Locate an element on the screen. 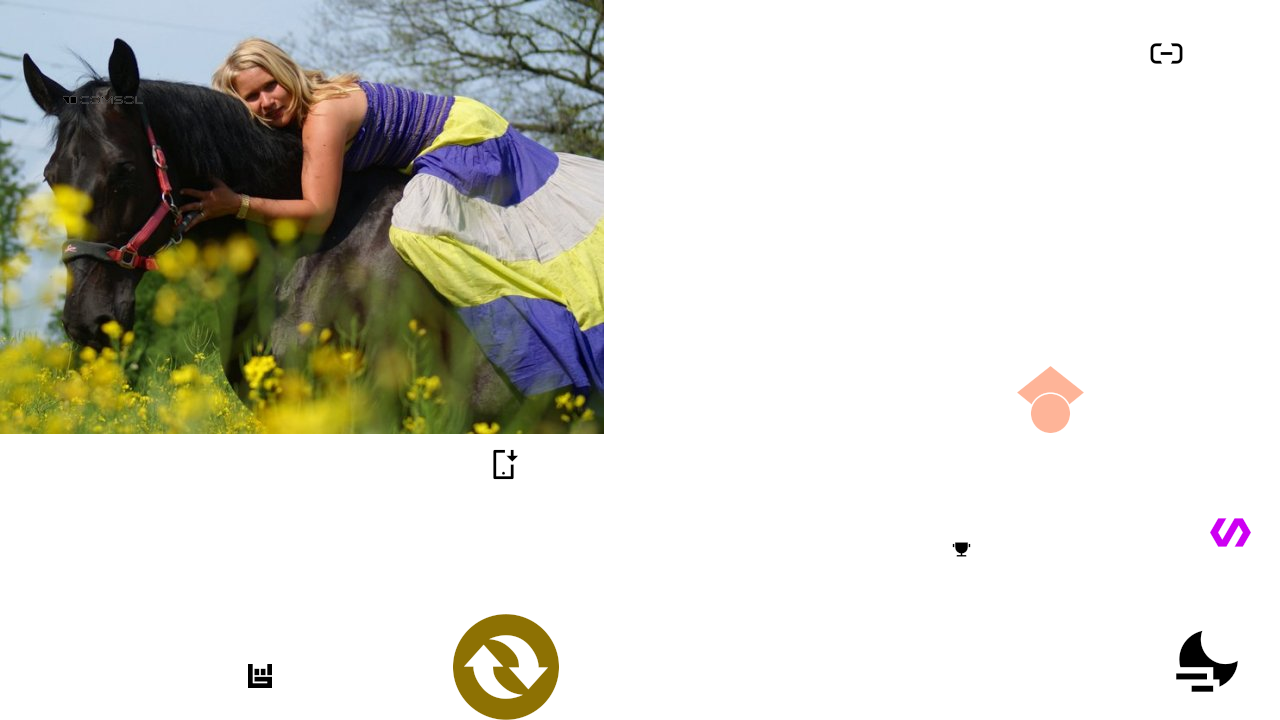 The width and height of the screenshot is (1280, 720). download app to mobile device is located at coordinates (503, 464).